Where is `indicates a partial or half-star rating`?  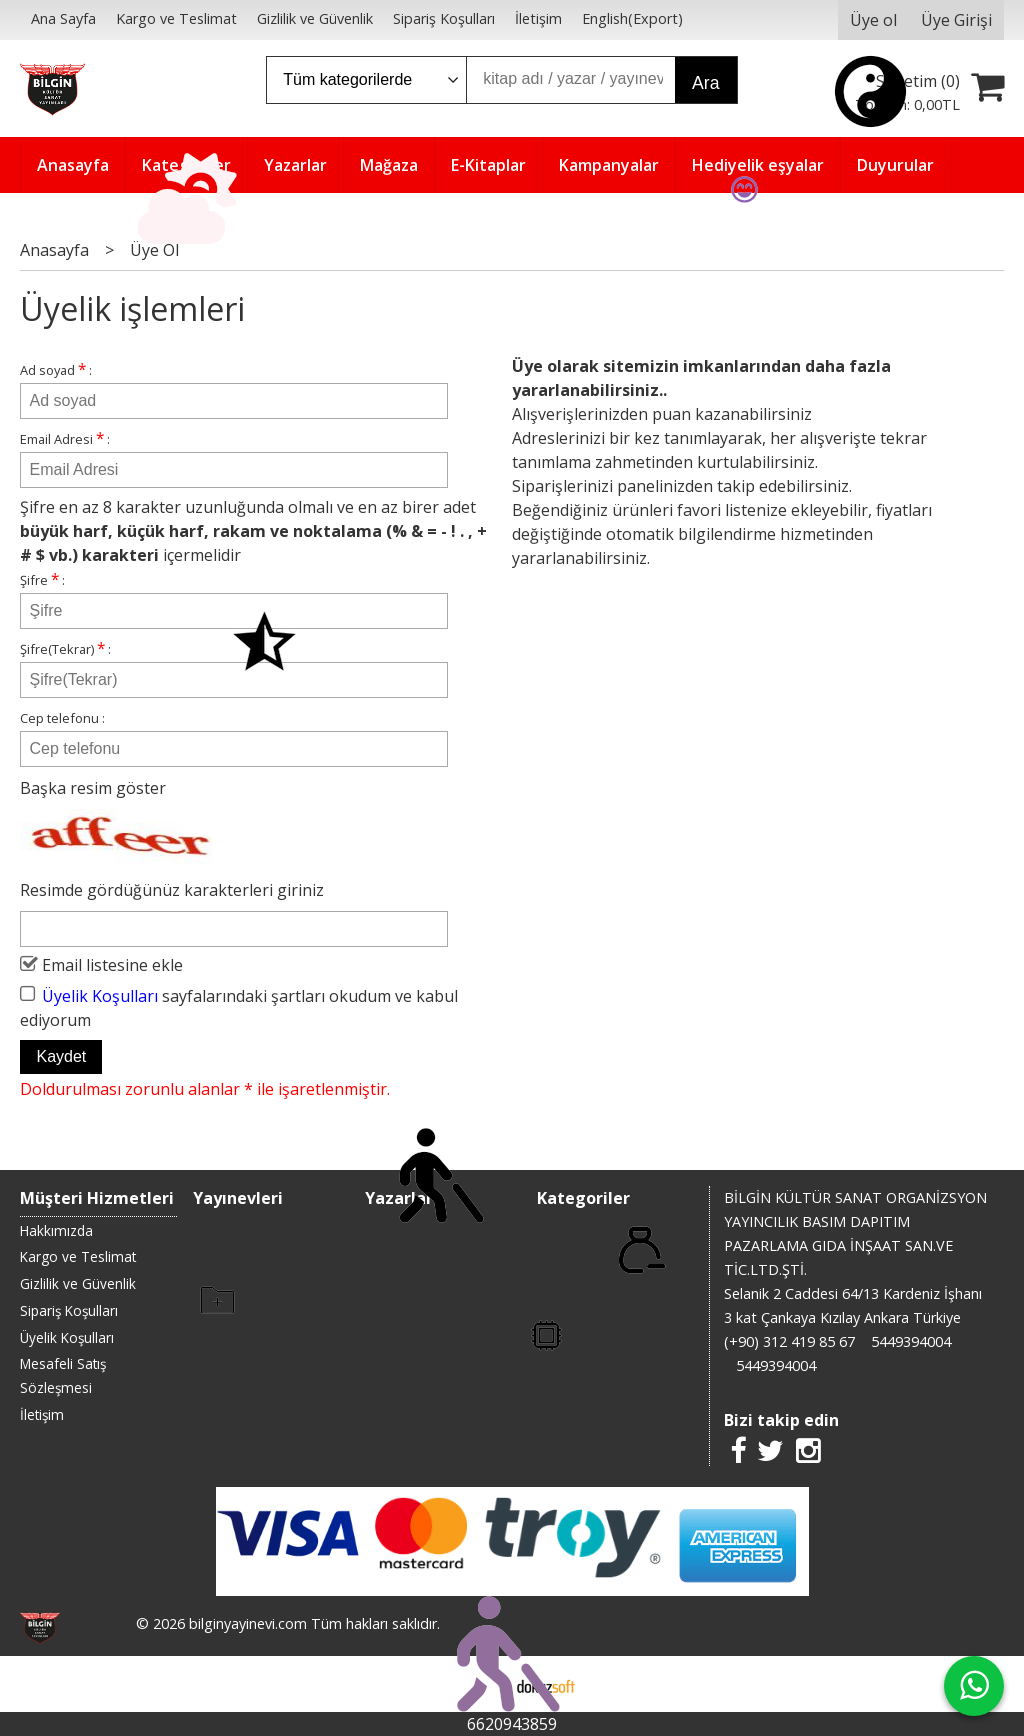
indicates a partial or half-star rating is located at coordinates (264, 642).